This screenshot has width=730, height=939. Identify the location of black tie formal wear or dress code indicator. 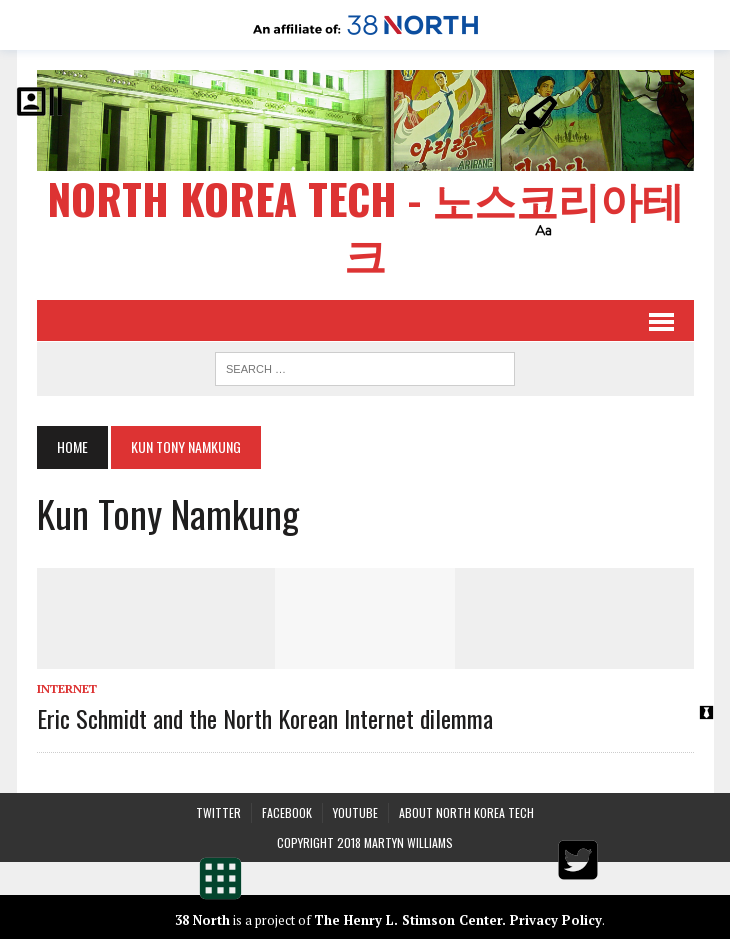
(706, 712).